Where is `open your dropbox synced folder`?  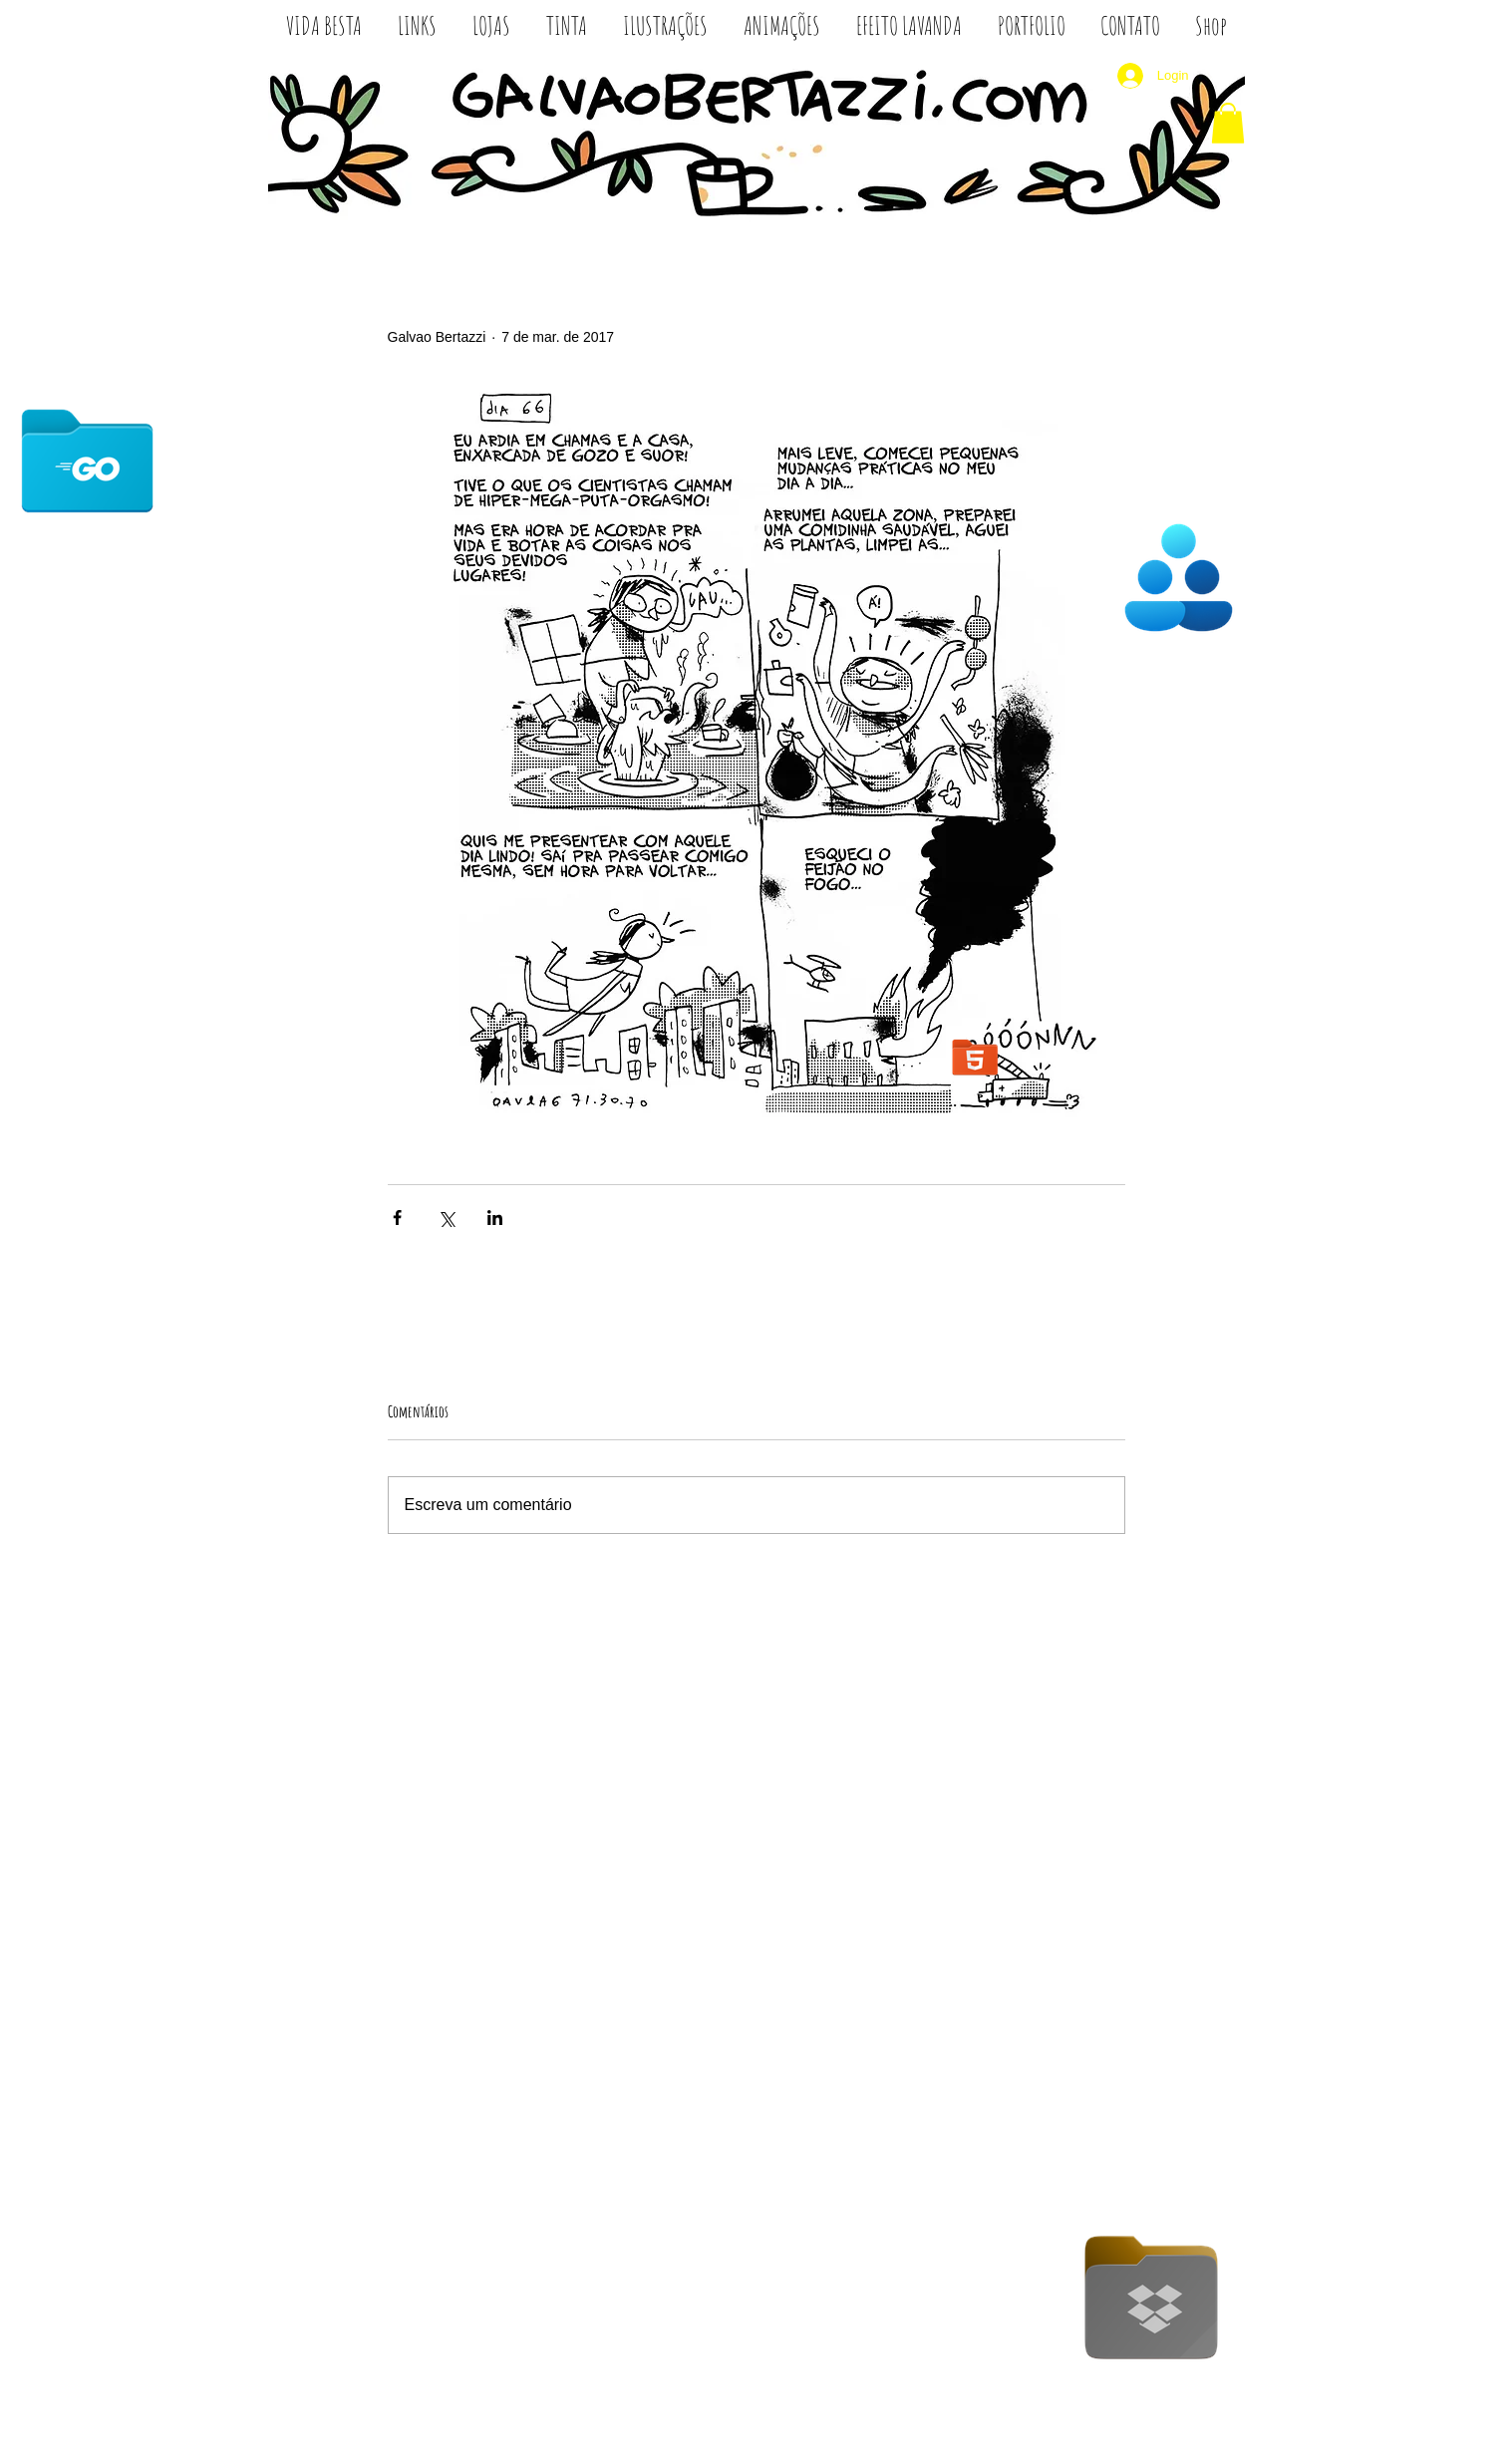
open your dropbox synced folder is located at coordinates (1151, 2298).